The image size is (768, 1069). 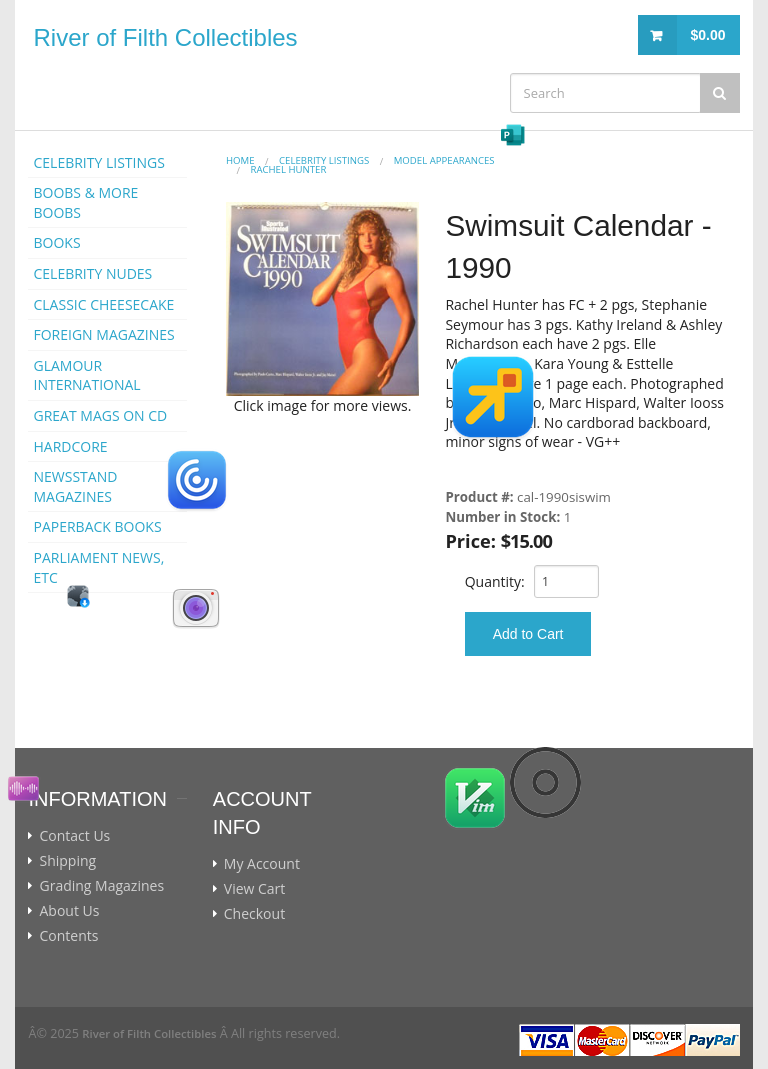 I want to click on indicates optical media such as a CD or DVD, so click(x=545, y=782).